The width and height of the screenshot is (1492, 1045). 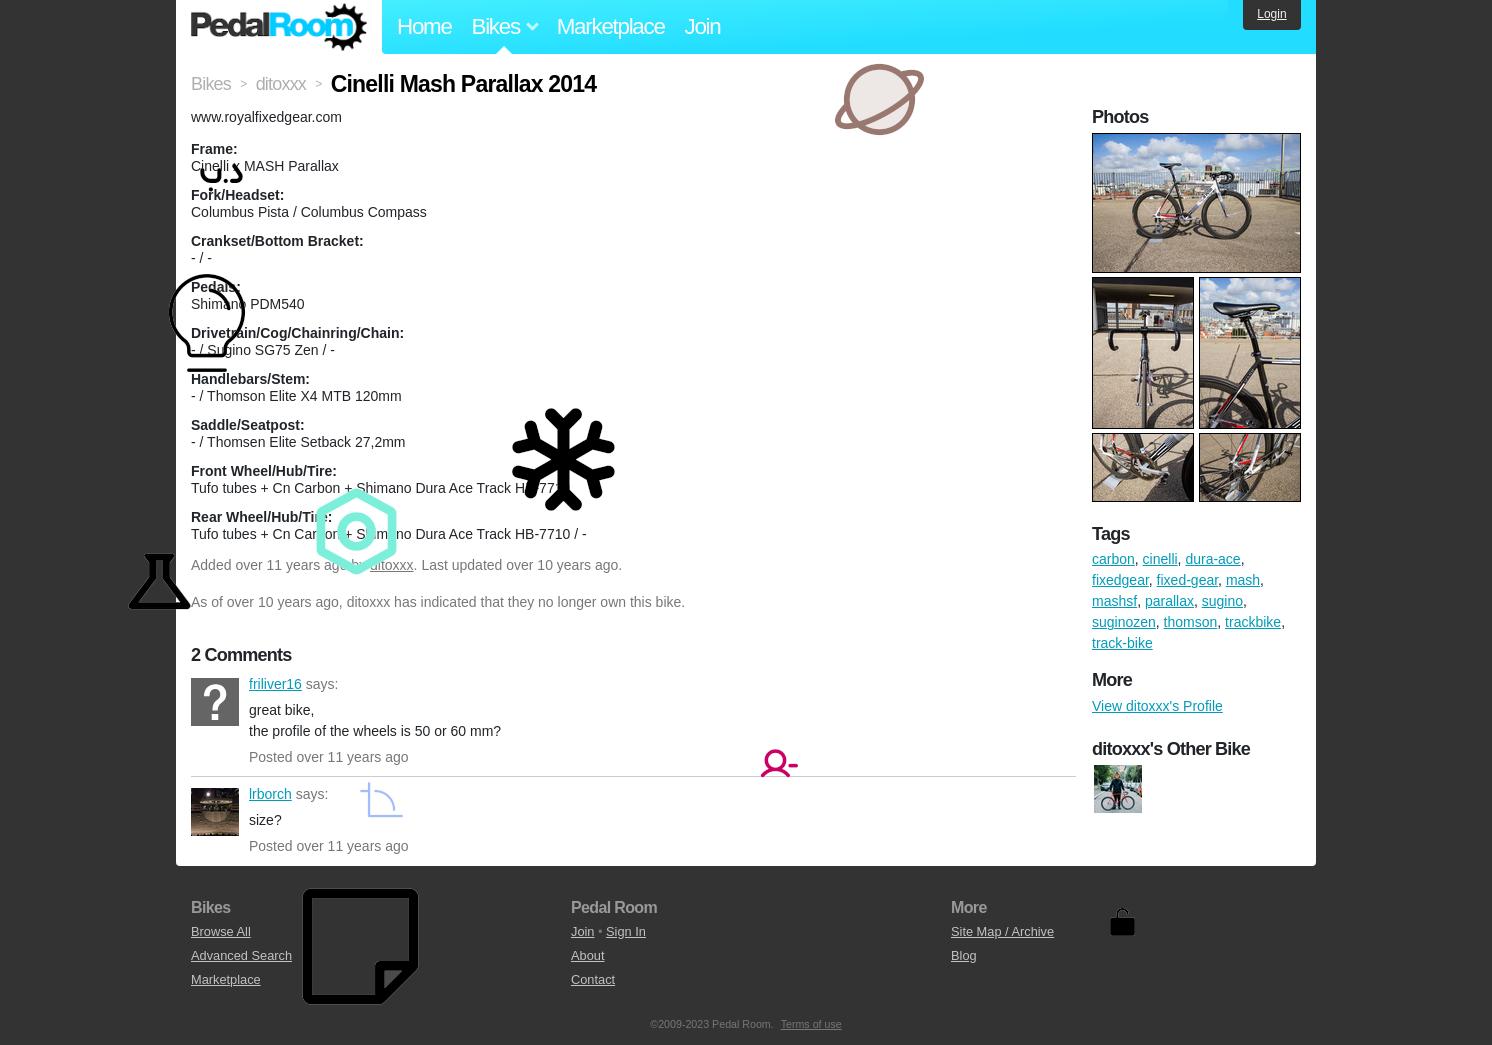 What do you see at coordinates (879, 99) in the screenshot?
I see `explore global or worldwide content` at bounding box center [879, 99].